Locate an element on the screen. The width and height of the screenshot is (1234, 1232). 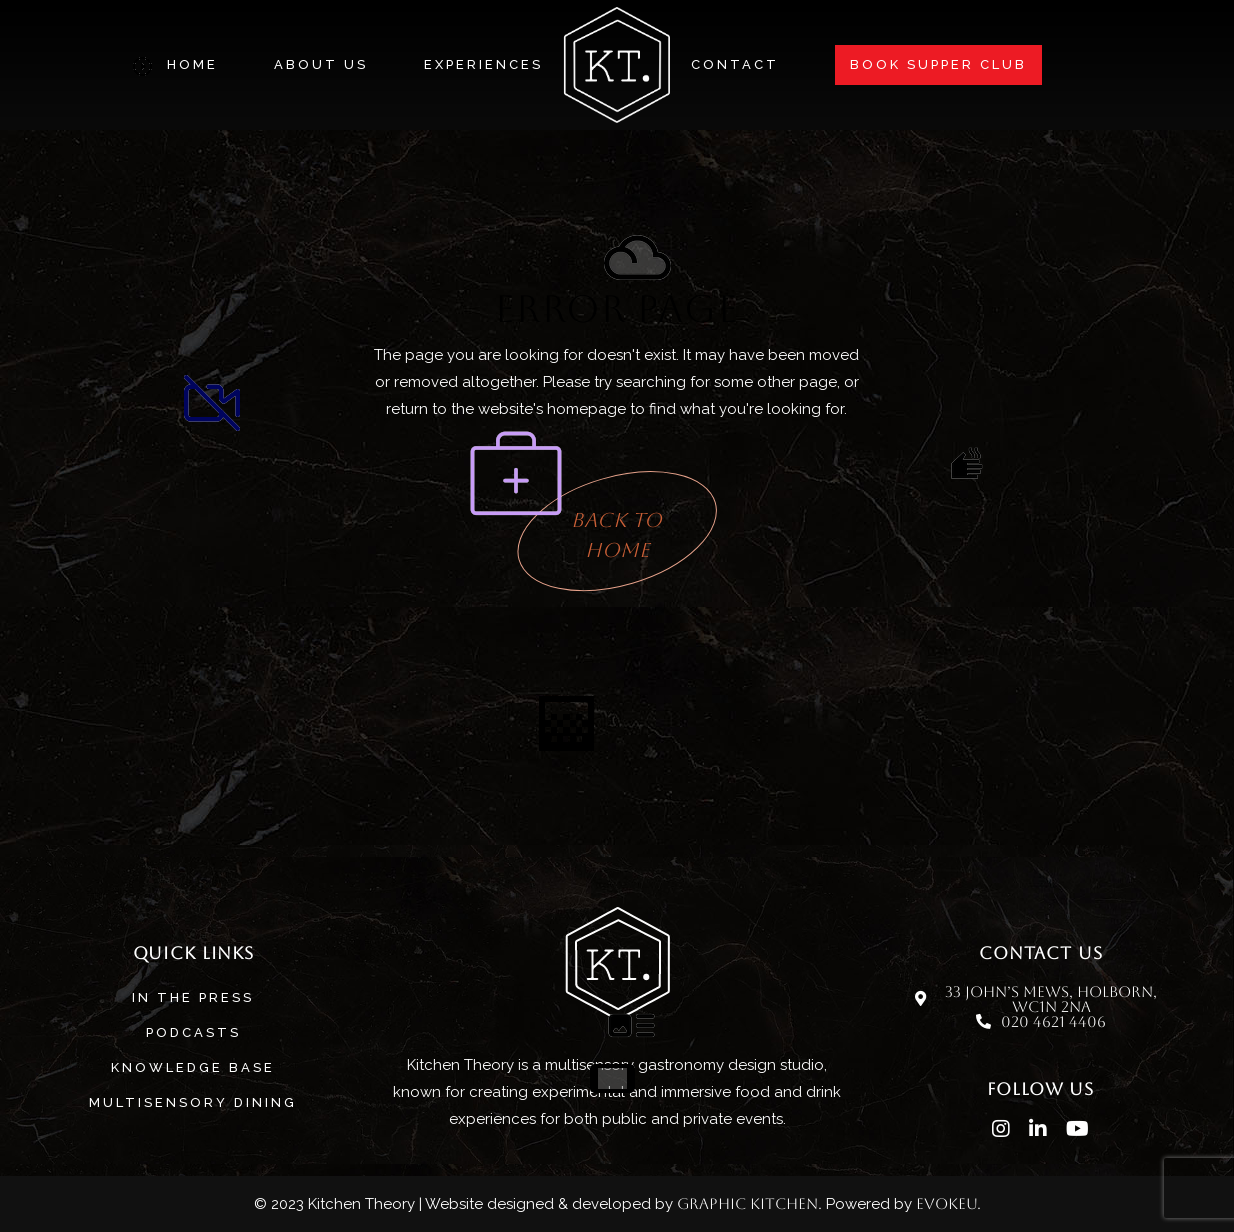
activate hand dryer is located at coordinates (967, 462).